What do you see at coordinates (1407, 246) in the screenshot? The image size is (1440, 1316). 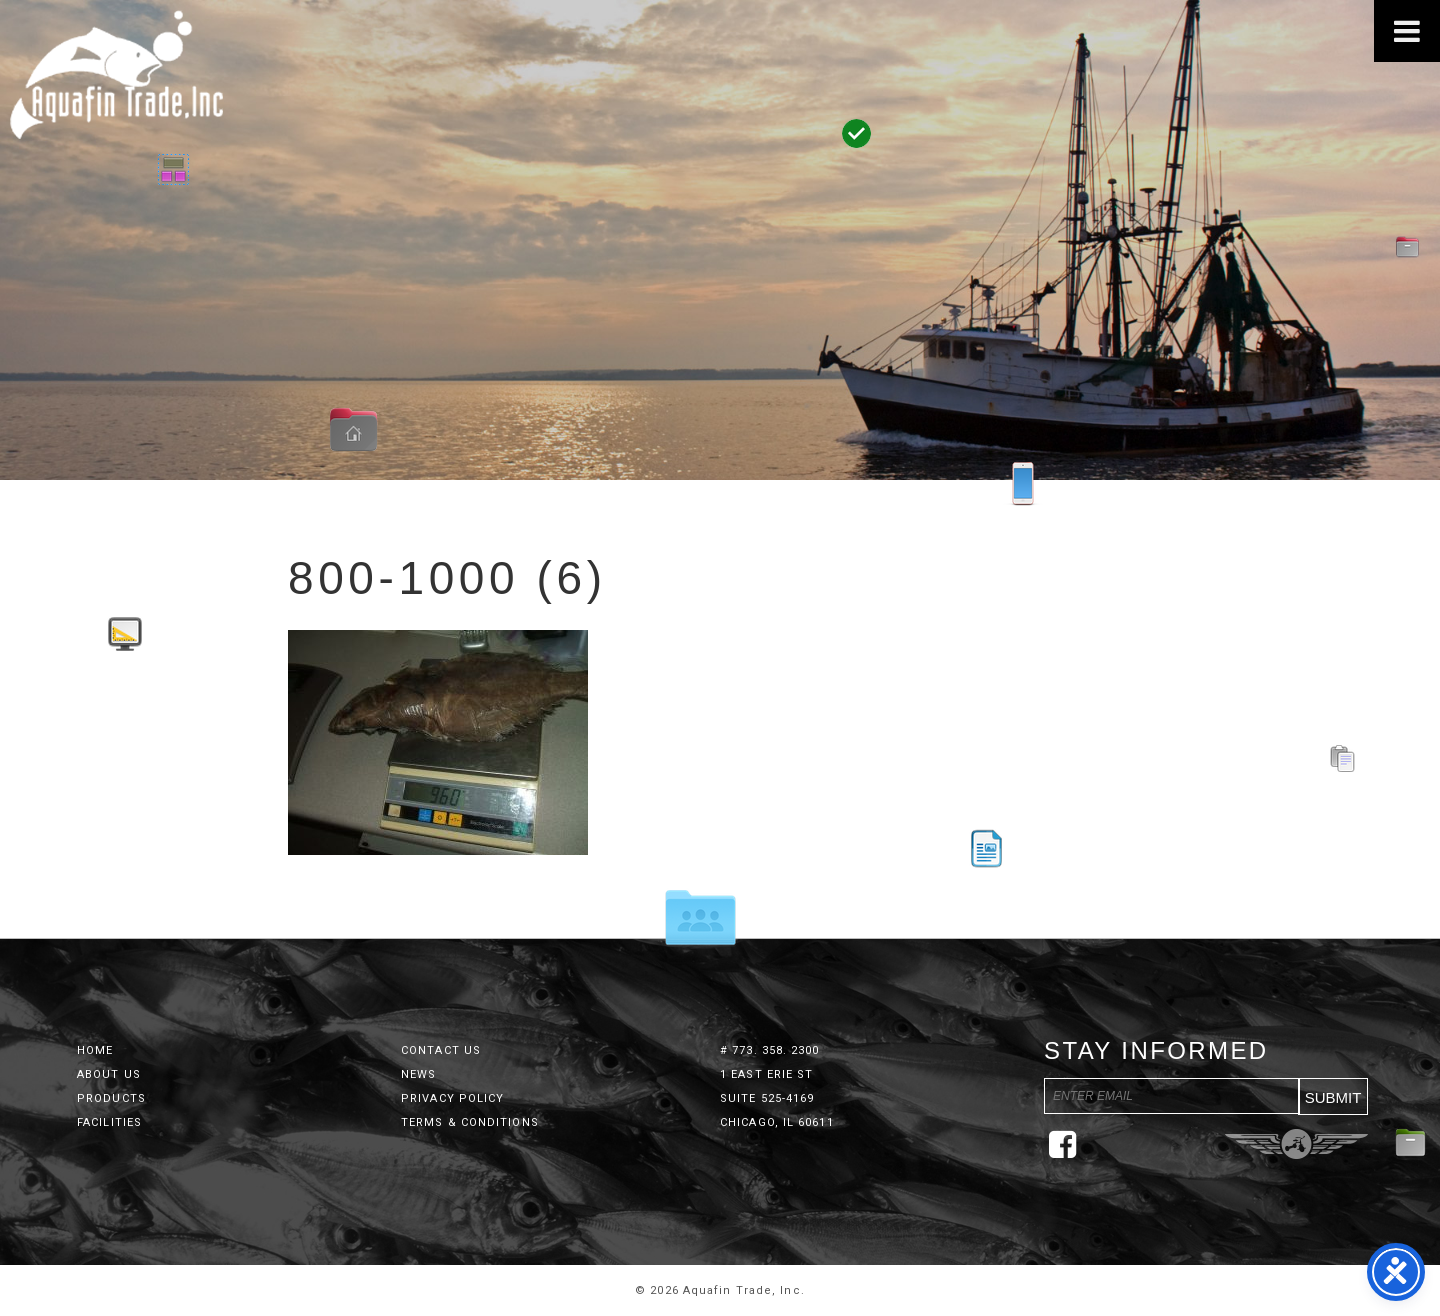 I see `open file manager application` at bounding box center [1407, 246].